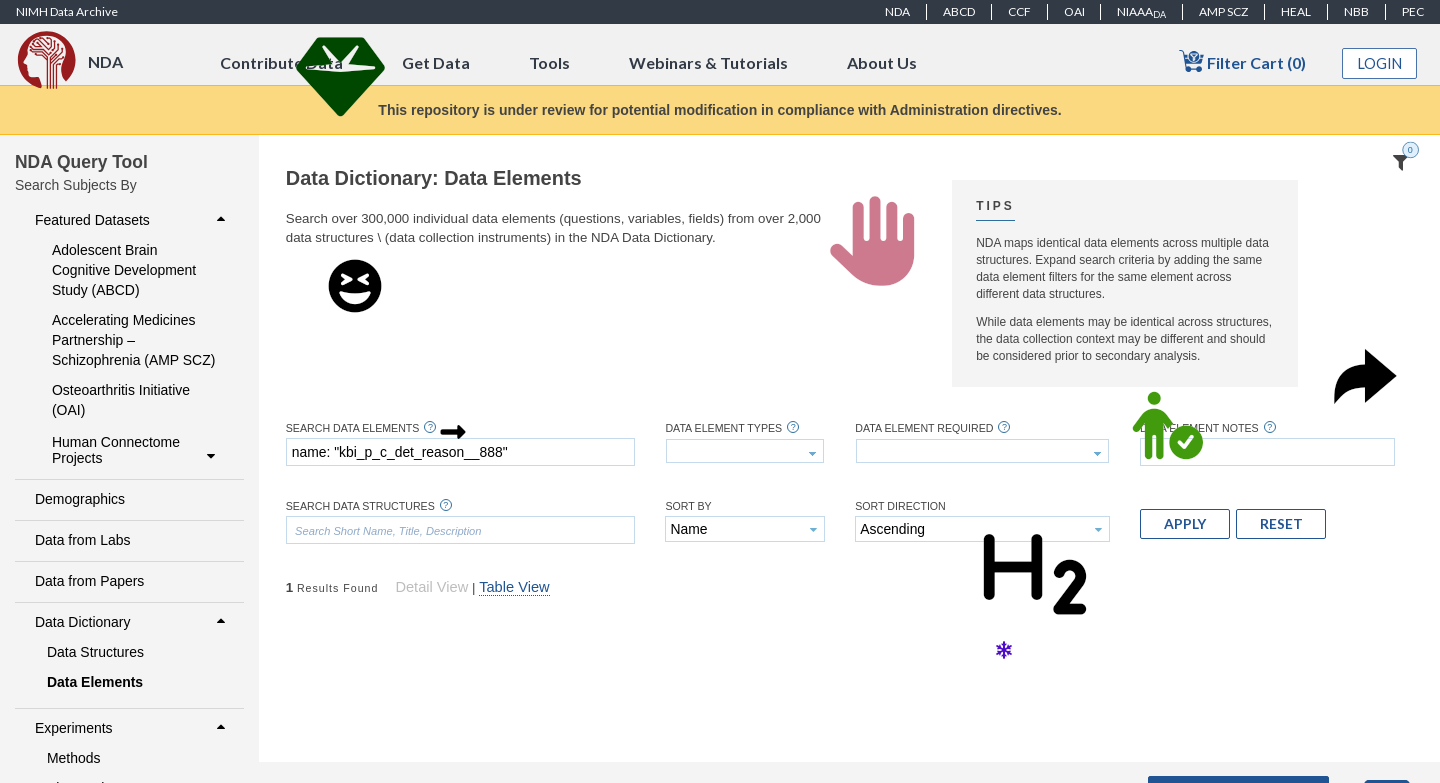  I want to click on stop or halt an action, so click(875, 241).